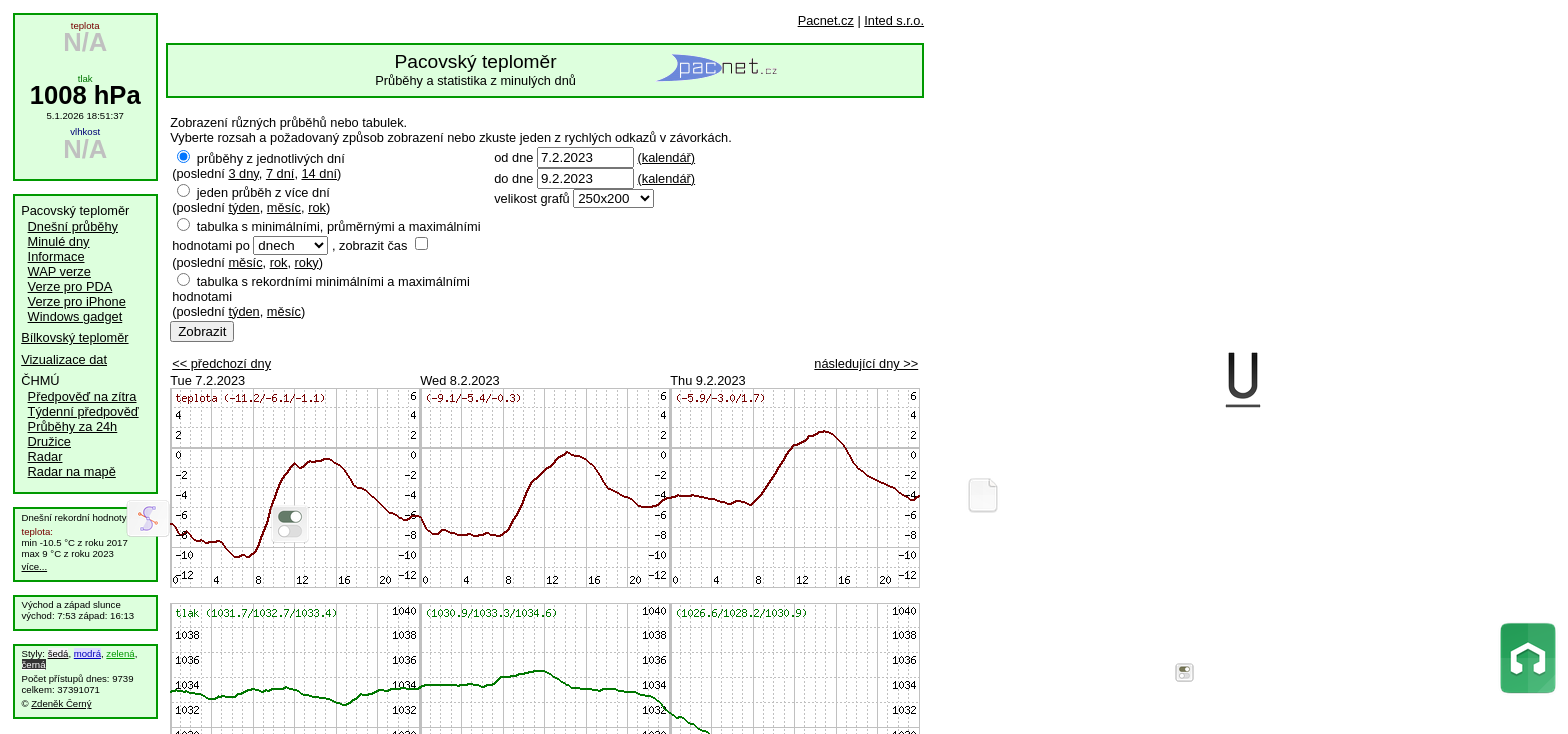  What do you see at coordinates (1184, 672) in the screenshot?
I see `open desktop preferences or settings` at bounding box center [1184, 672].